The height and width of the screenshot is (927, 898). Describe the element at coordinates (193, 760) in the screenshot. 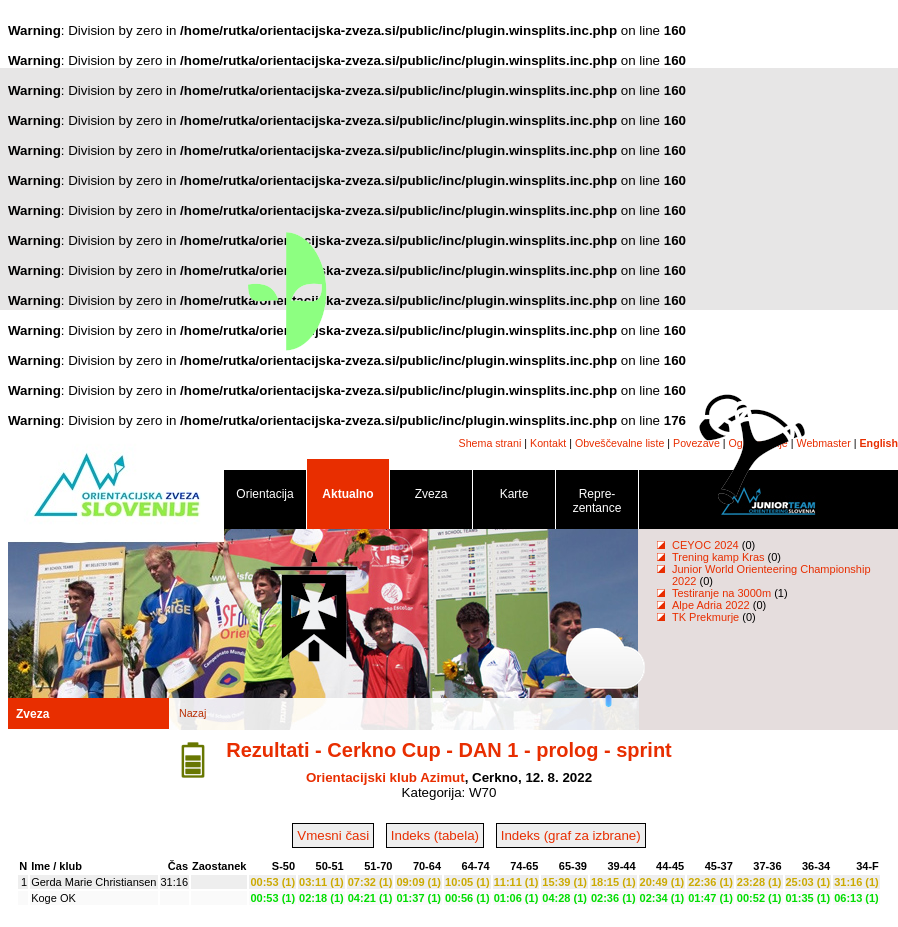

I see `indicates battery level at 75% charge` at that location.